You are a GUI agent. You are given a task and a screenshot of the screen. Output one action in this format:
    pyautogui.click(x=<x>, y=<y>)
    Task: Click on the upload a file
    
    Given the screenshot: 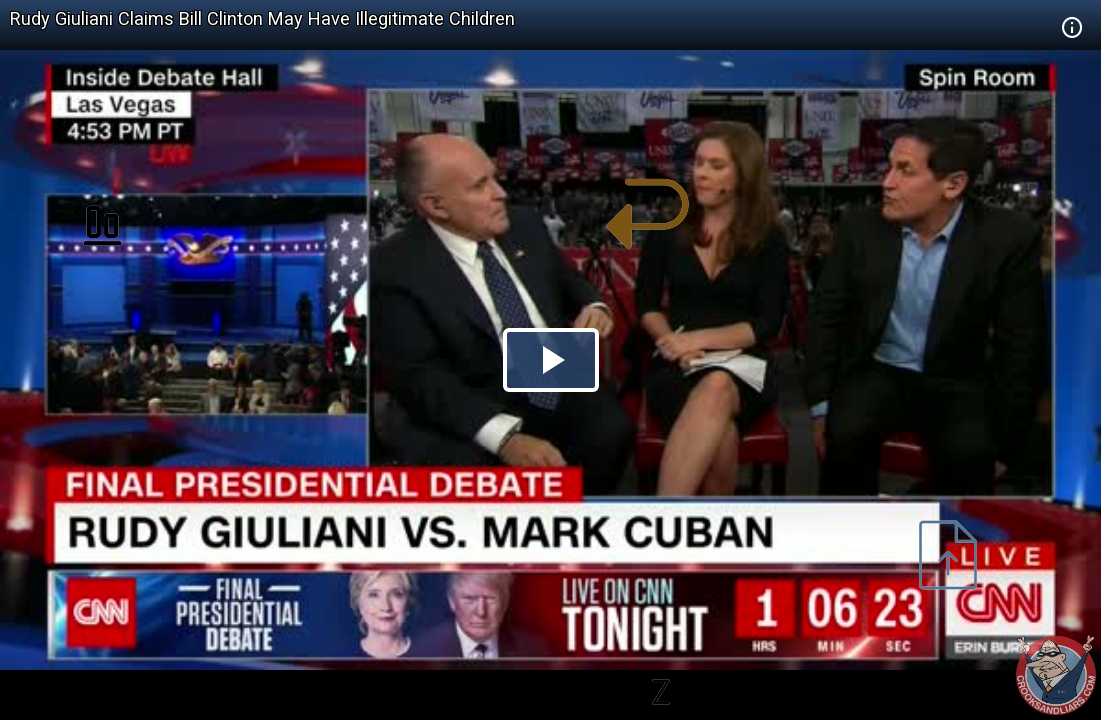 What is the action you would take?
    pyautogui.click(x=948, y=555)
    